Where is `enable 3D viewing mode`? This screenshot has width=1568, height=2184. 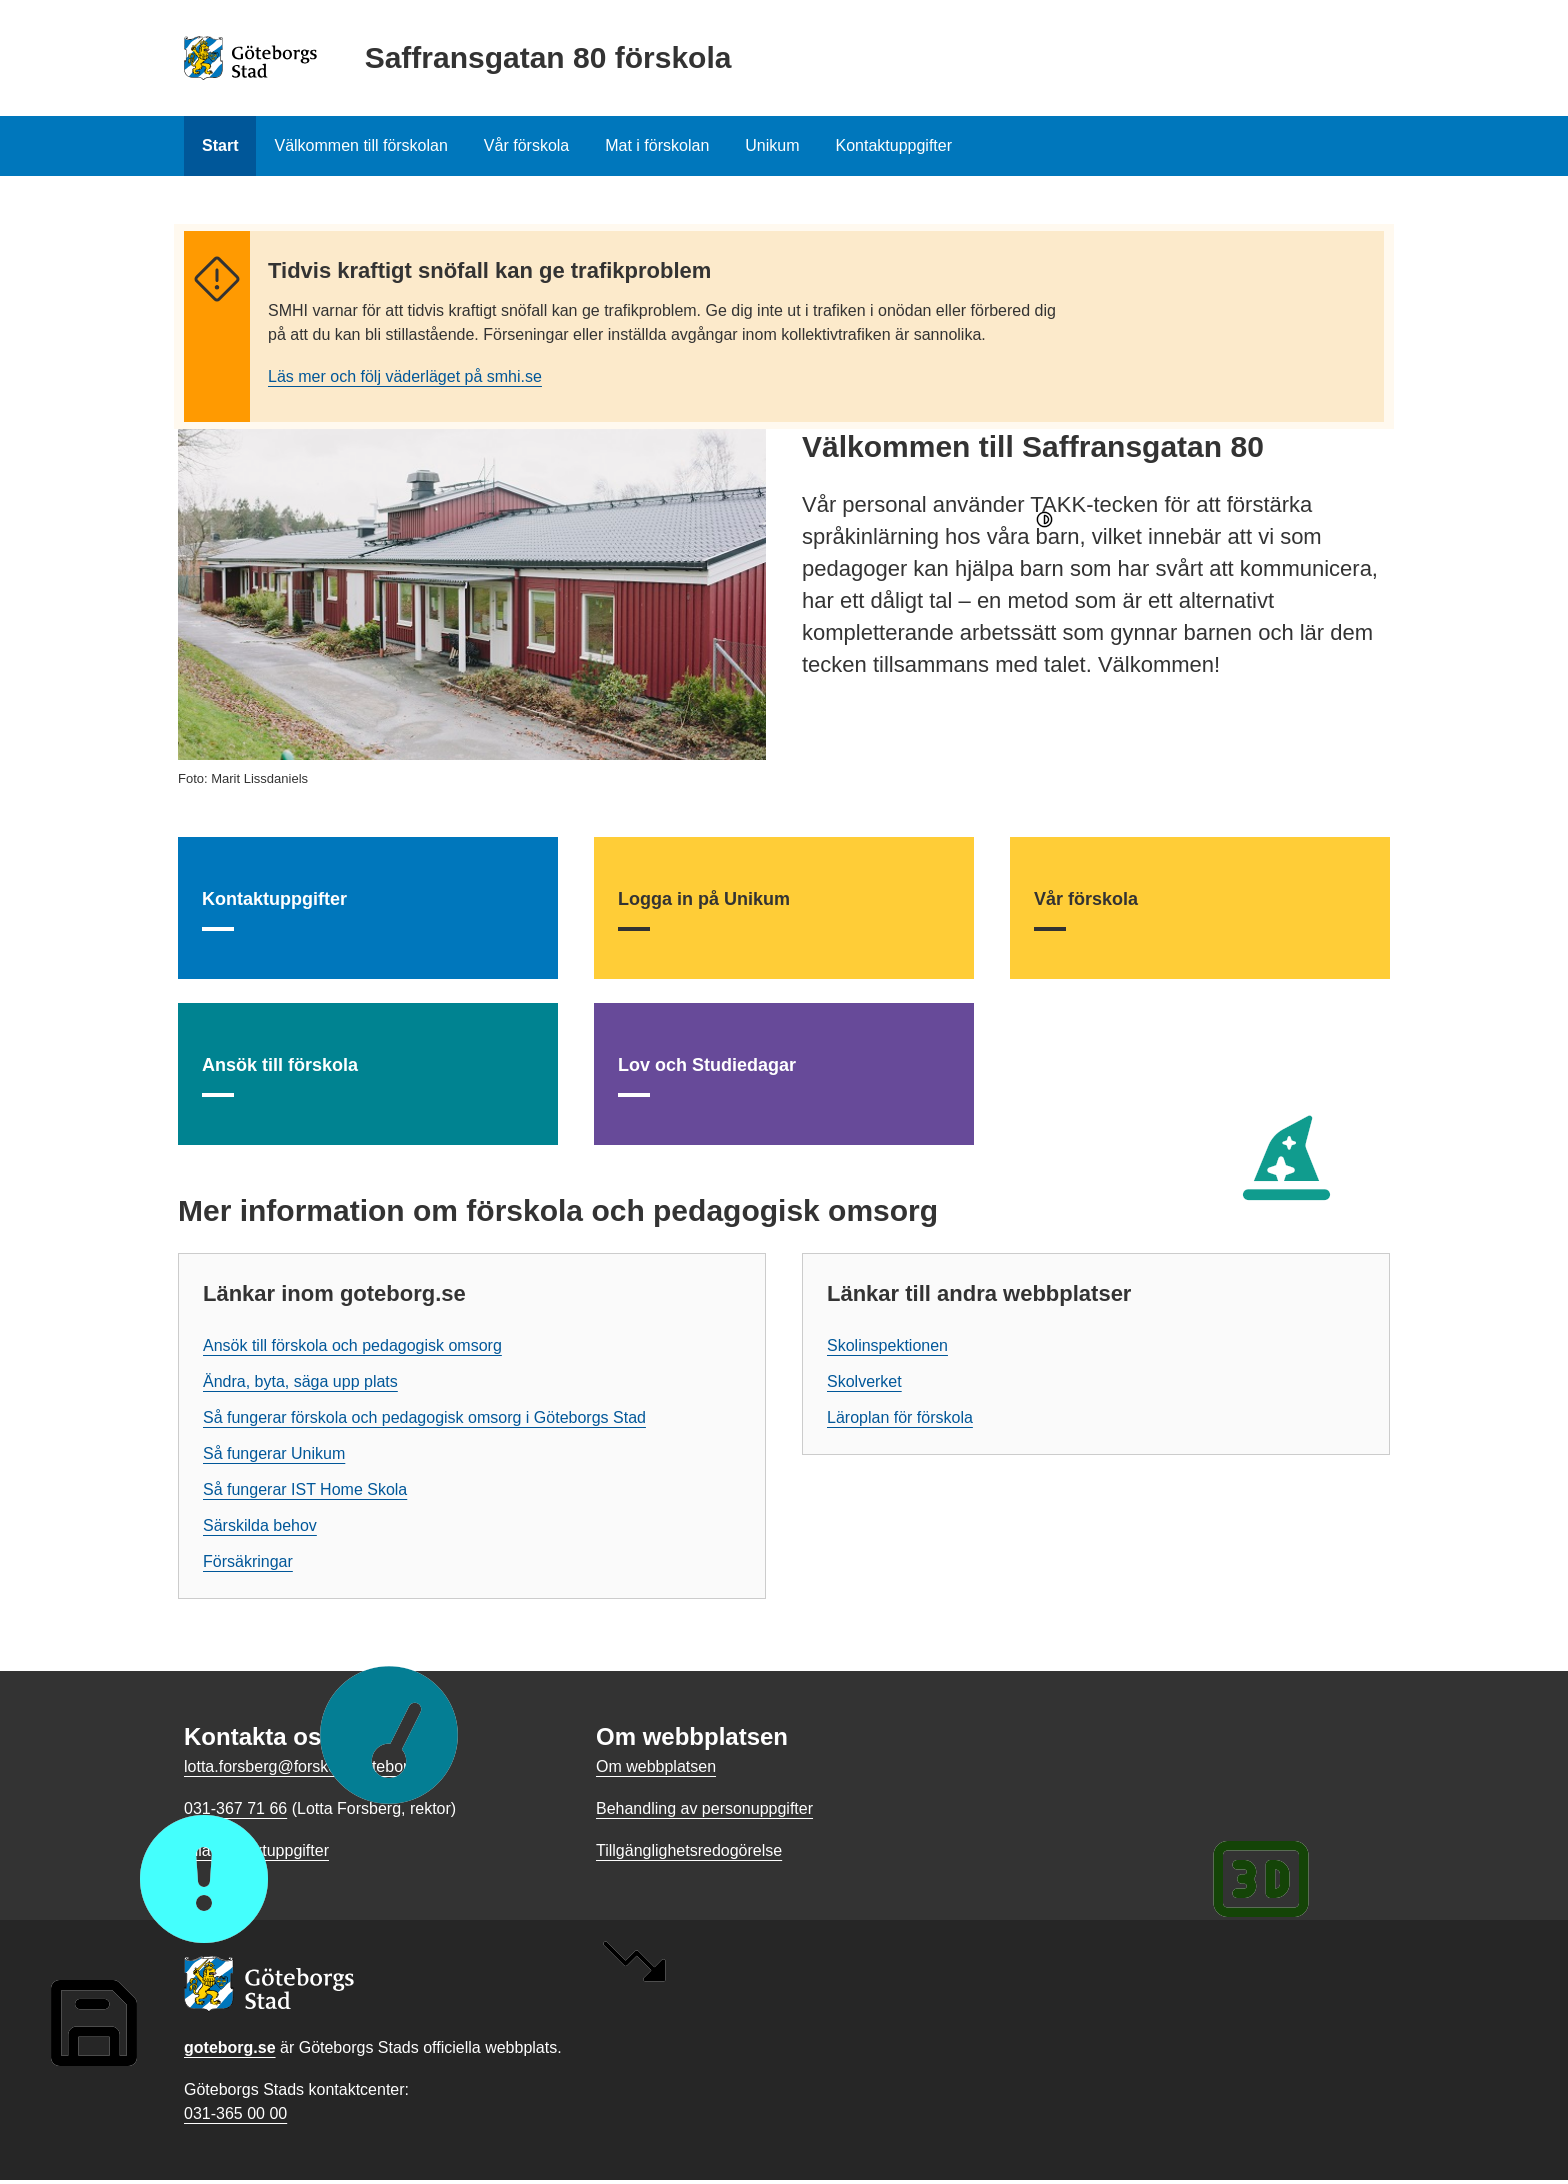
enable 3D viewing mode is located at coordinates (1261, 1879).